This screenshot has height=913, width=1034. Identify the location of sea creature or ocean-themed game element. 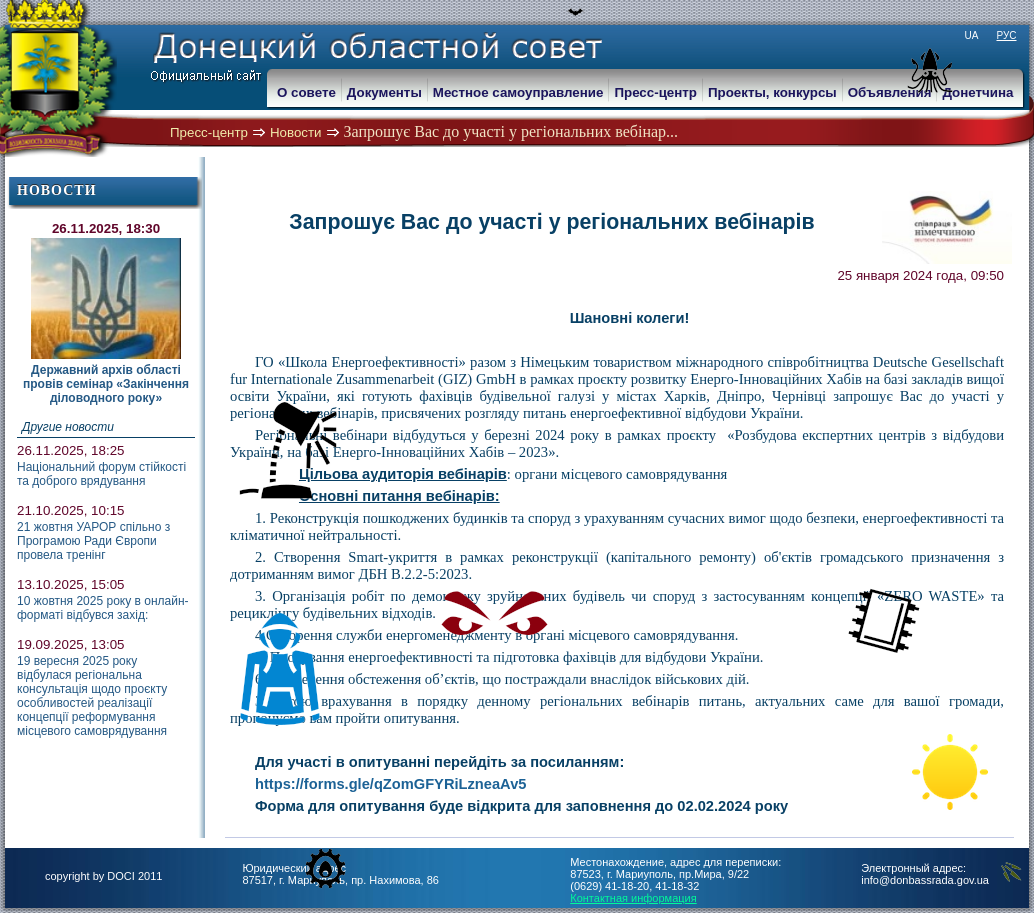
(930, 70).